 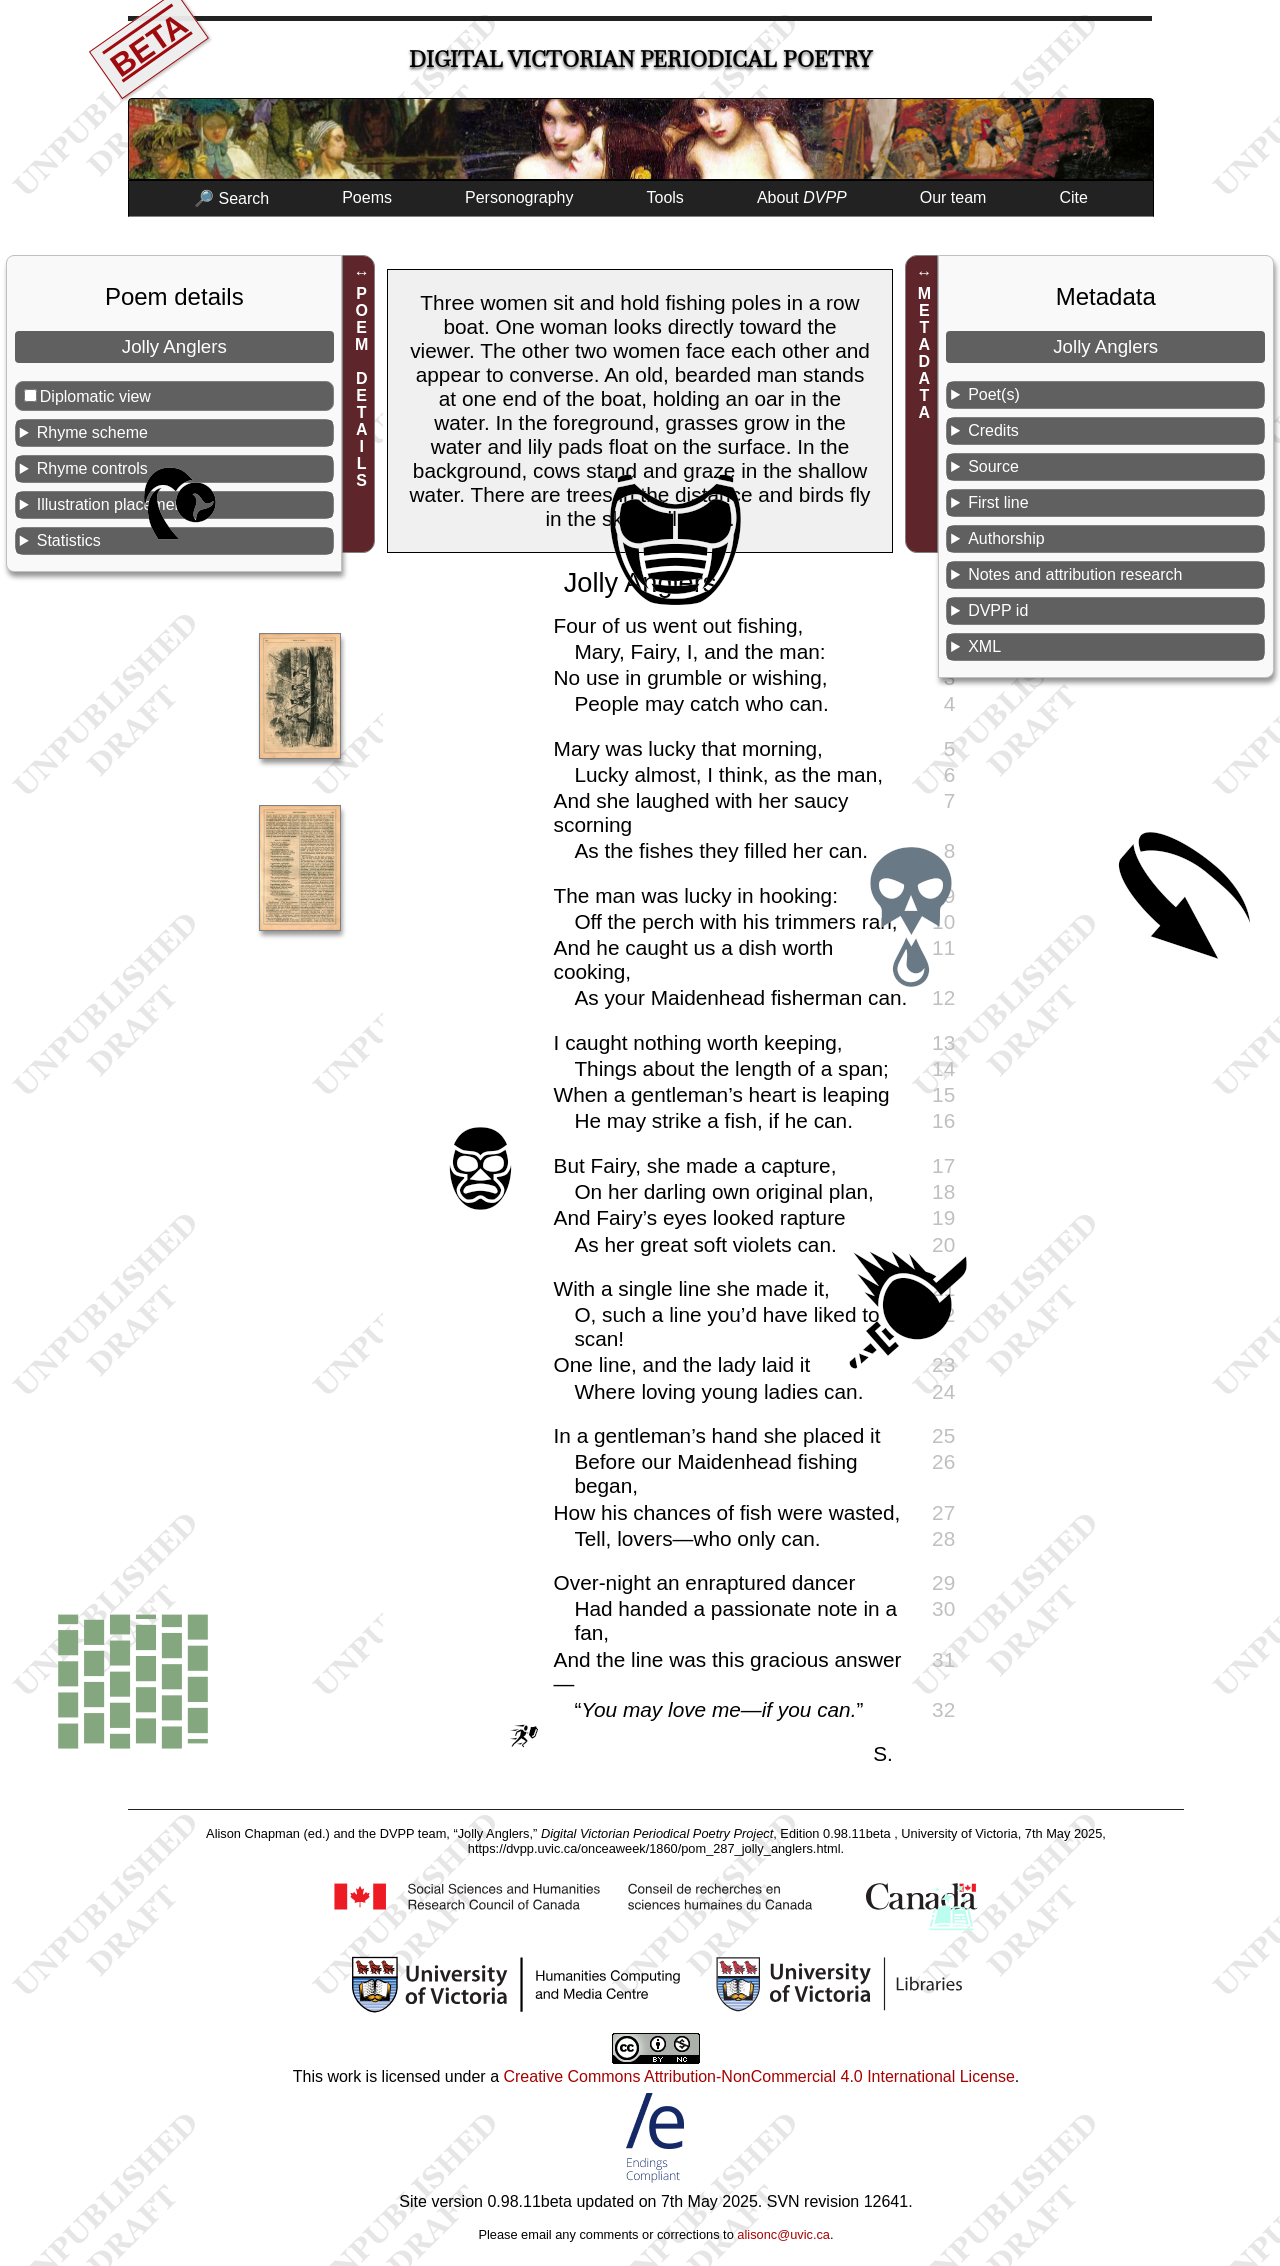 What do you see at coordinates (524, 1736) in the screenshot?
I see `activate shield bash ability` at bounding box center [524, 1736].